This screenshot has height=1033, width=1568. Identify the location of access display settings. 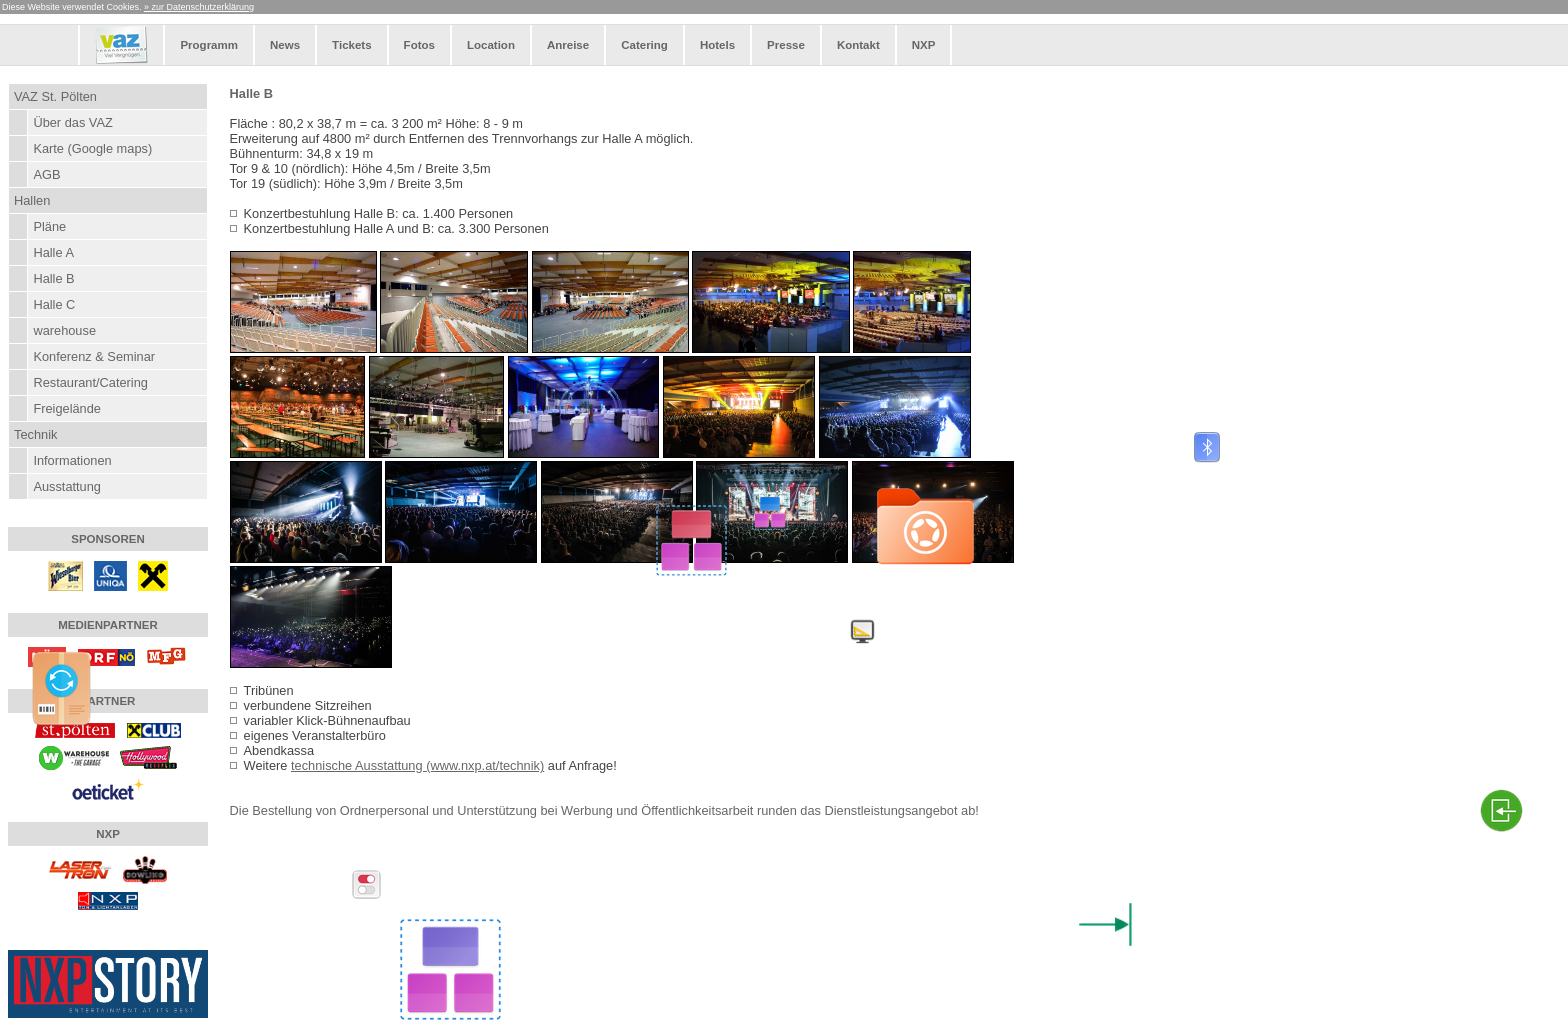
(862, 631).